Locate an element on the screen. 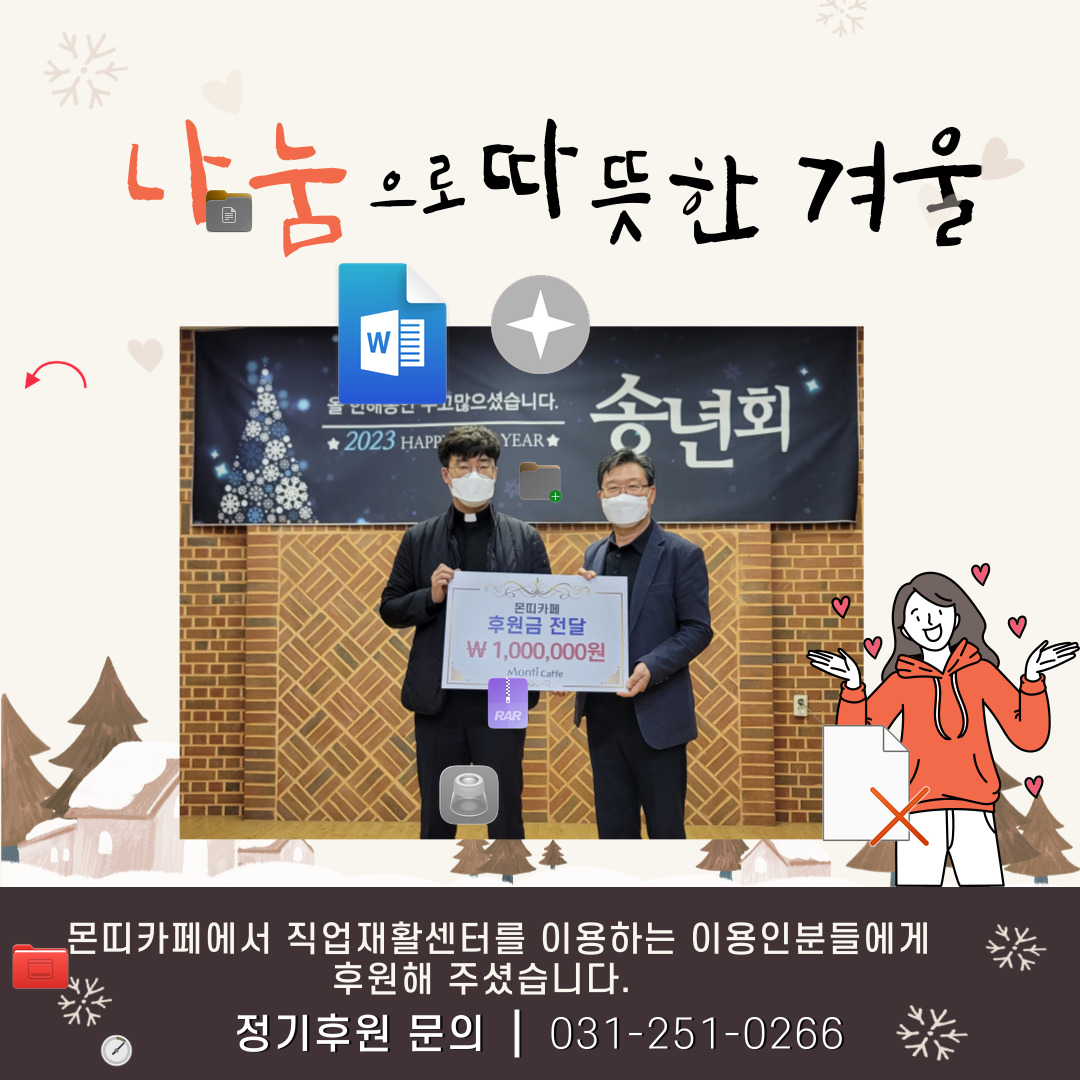  undo the last action is located at coordinates (55, 374).